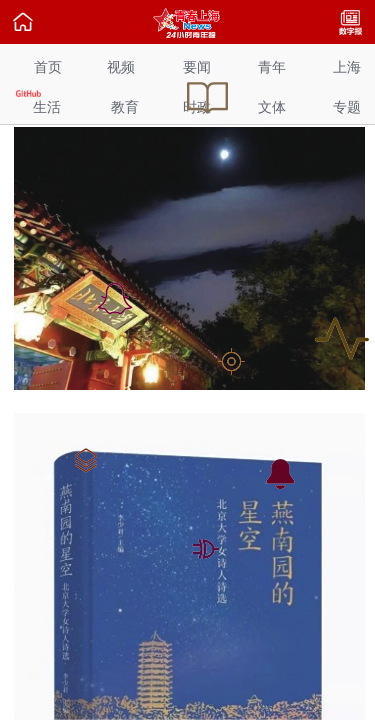 This screenshot has height=720, width=375. What do you see at coordinates (342, 339) in the screenshot?
I see `view repository activity and insights` at bounding box center [342, 339].